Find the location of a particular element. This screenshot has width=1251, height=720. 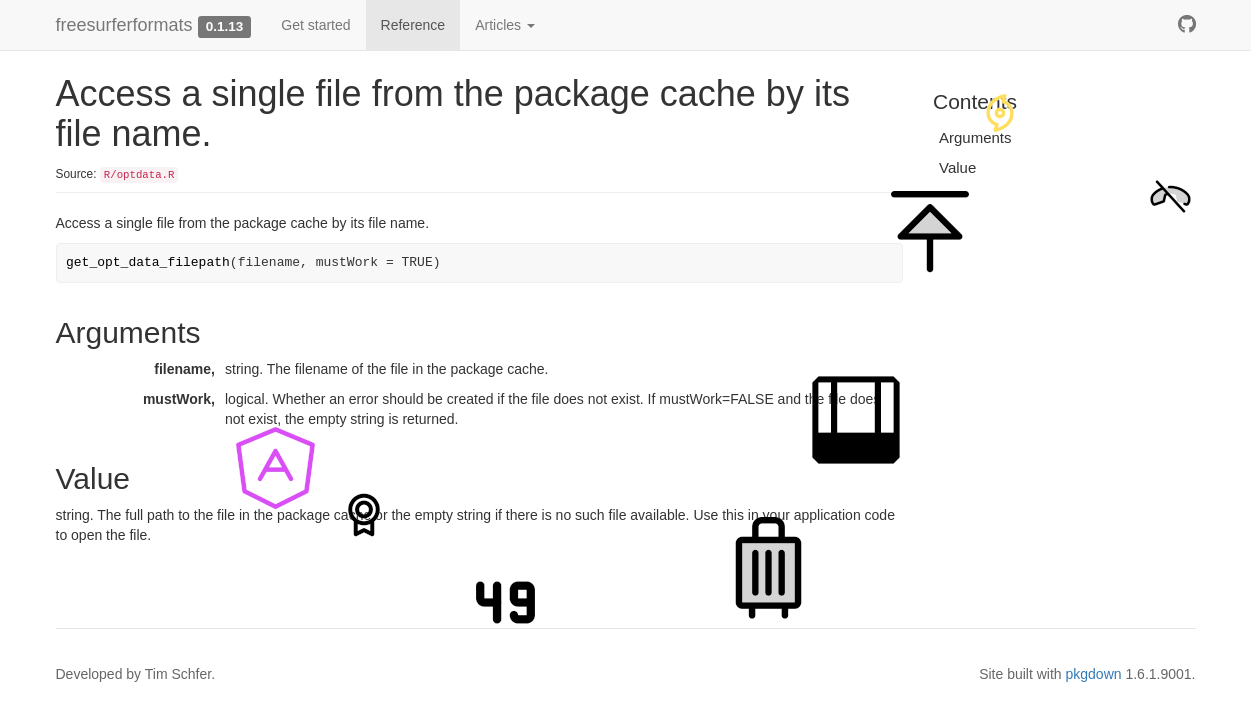

indicates severe weather alert or hurricane warning is located at coordinates (1000, 113).